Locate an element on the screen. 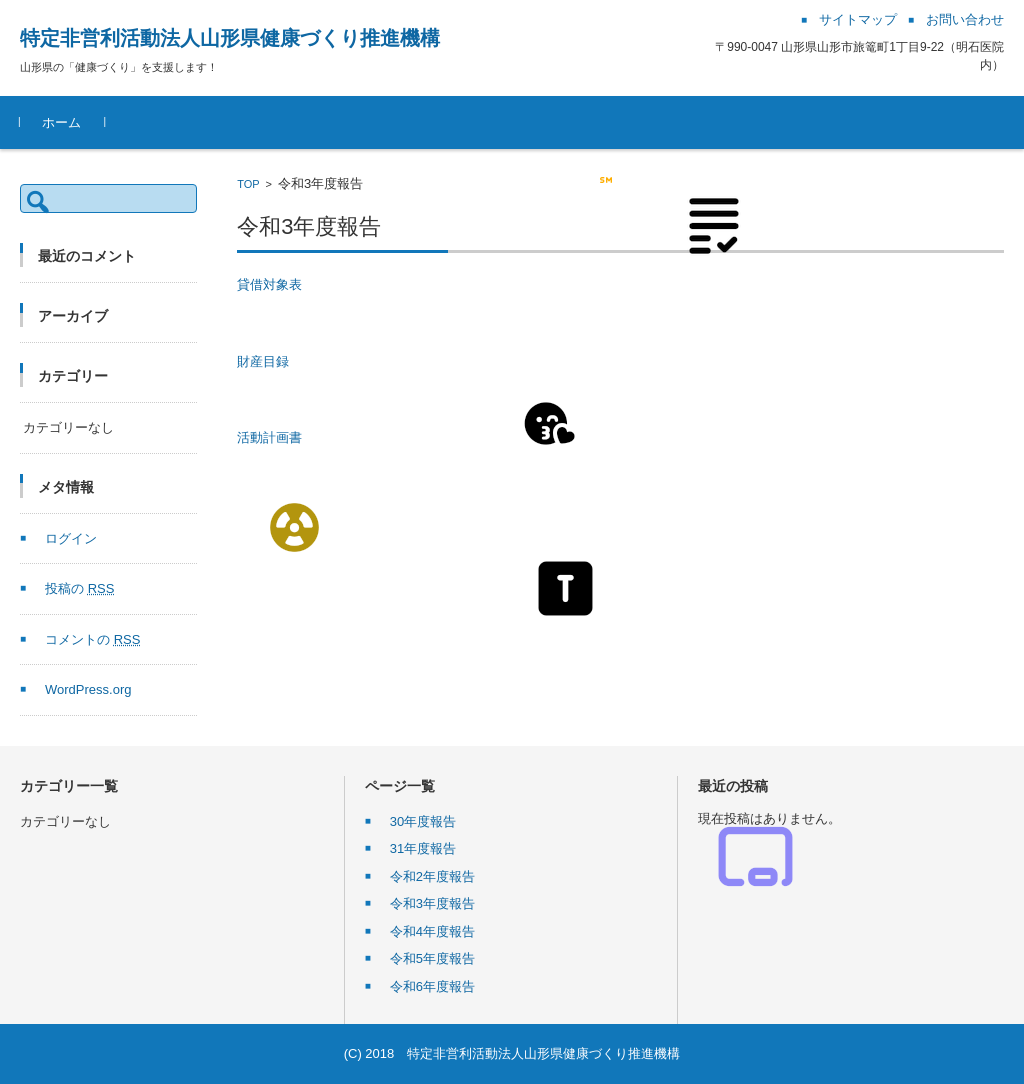 The height and width of the screenshot is (1084, 1024). indicates a service mark designation is located at coordinates (606, 180).